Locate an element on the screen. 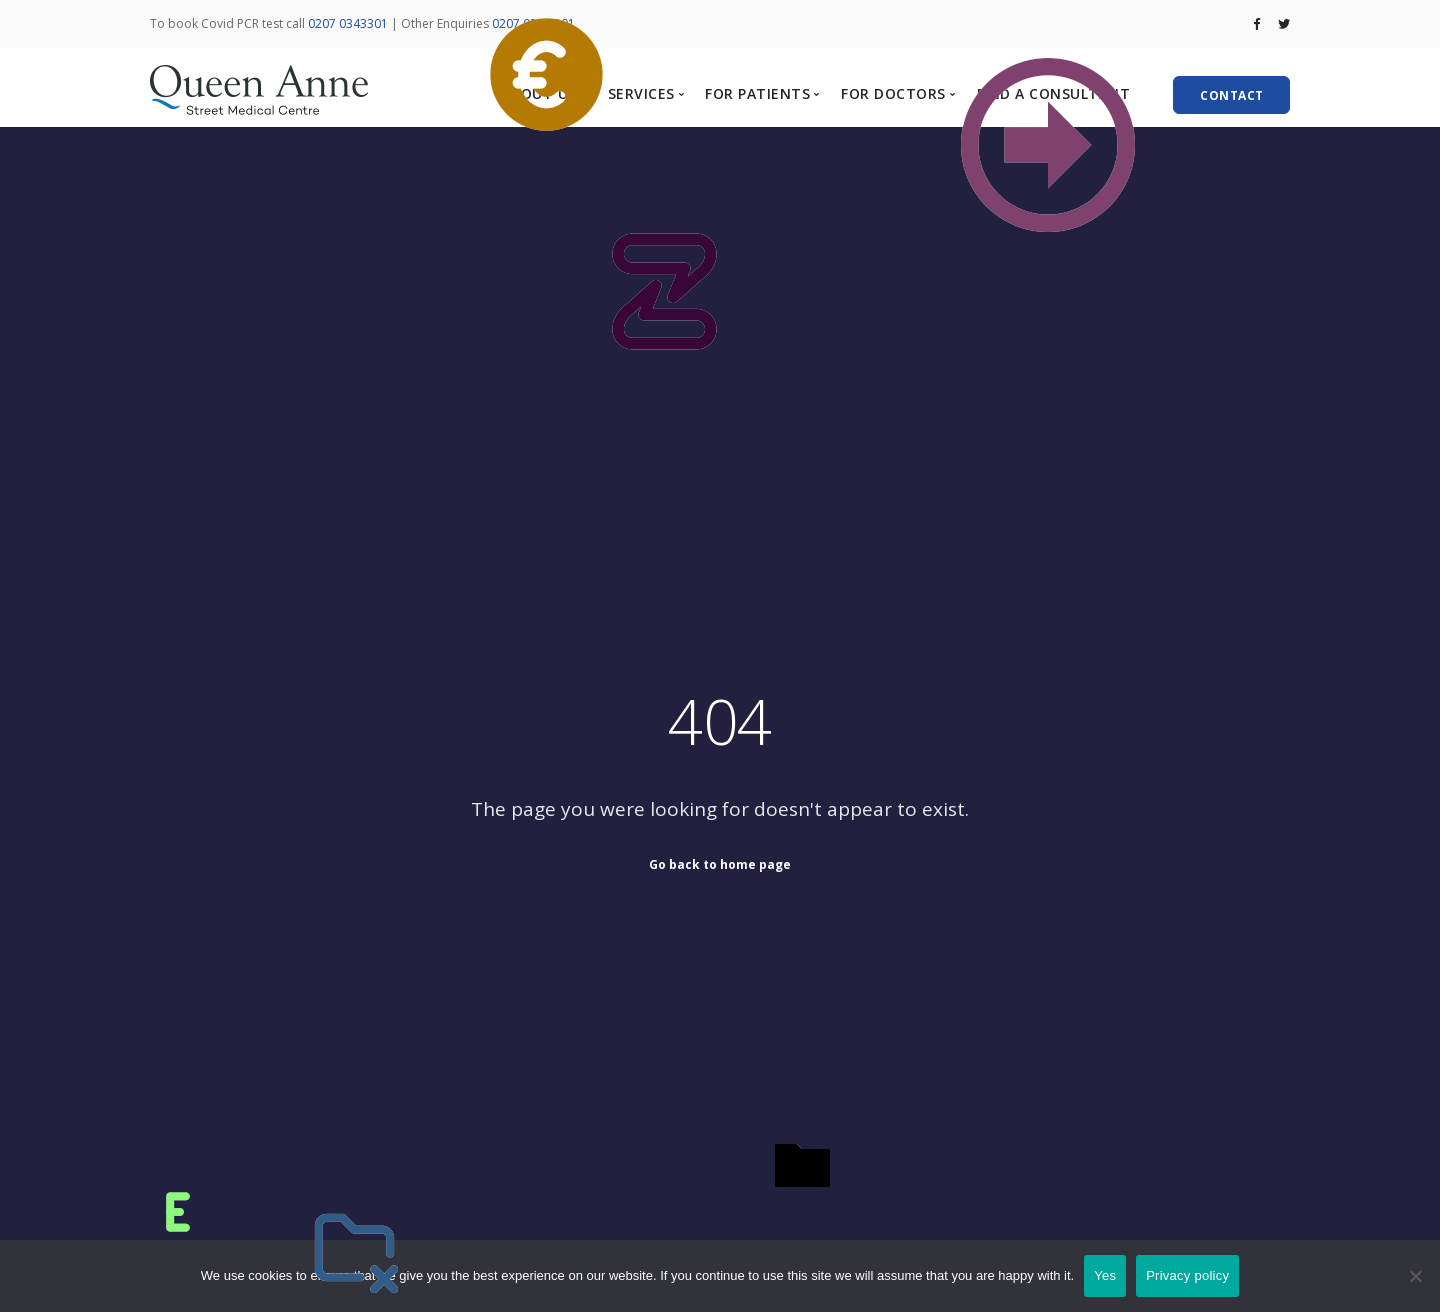 The height and width of the screenshot is (1312, 1440). delete a folder is located at coordinates (354, 1249).